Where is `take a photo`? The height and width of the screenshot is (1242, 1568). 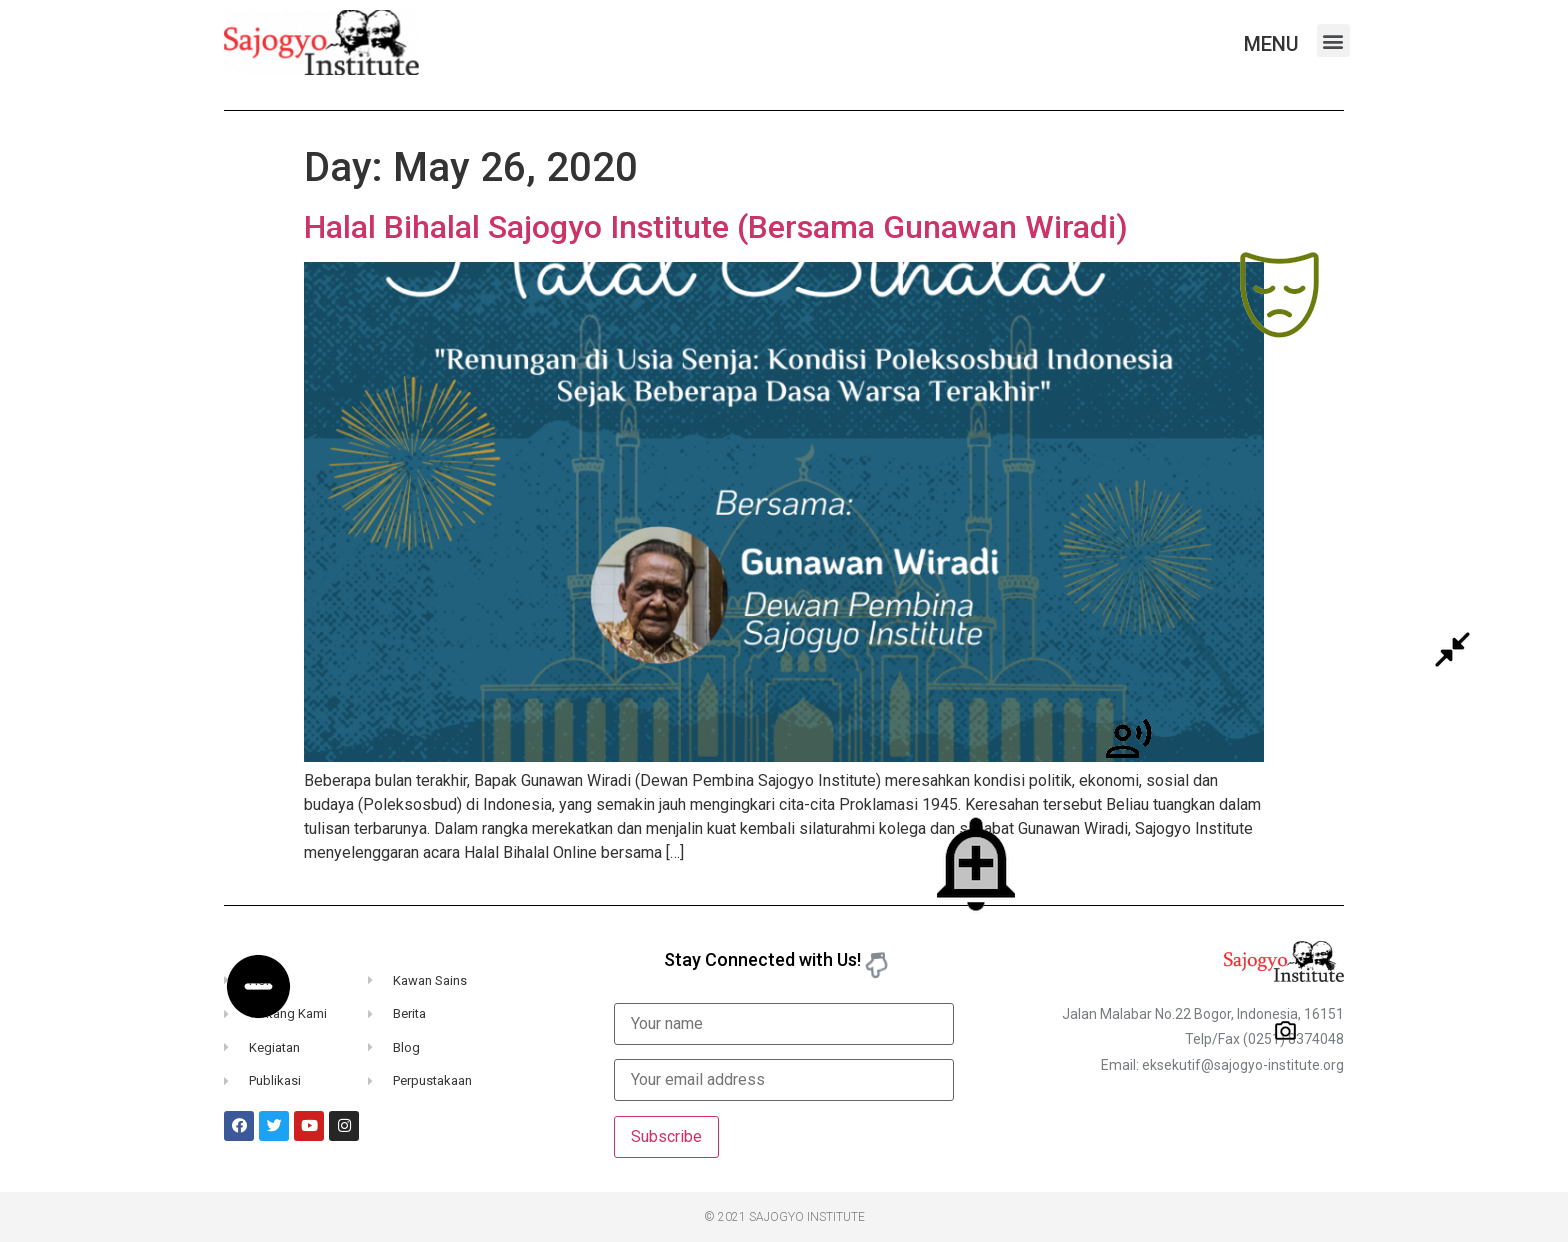
take a photo is located at coordinates (1285, 1031).